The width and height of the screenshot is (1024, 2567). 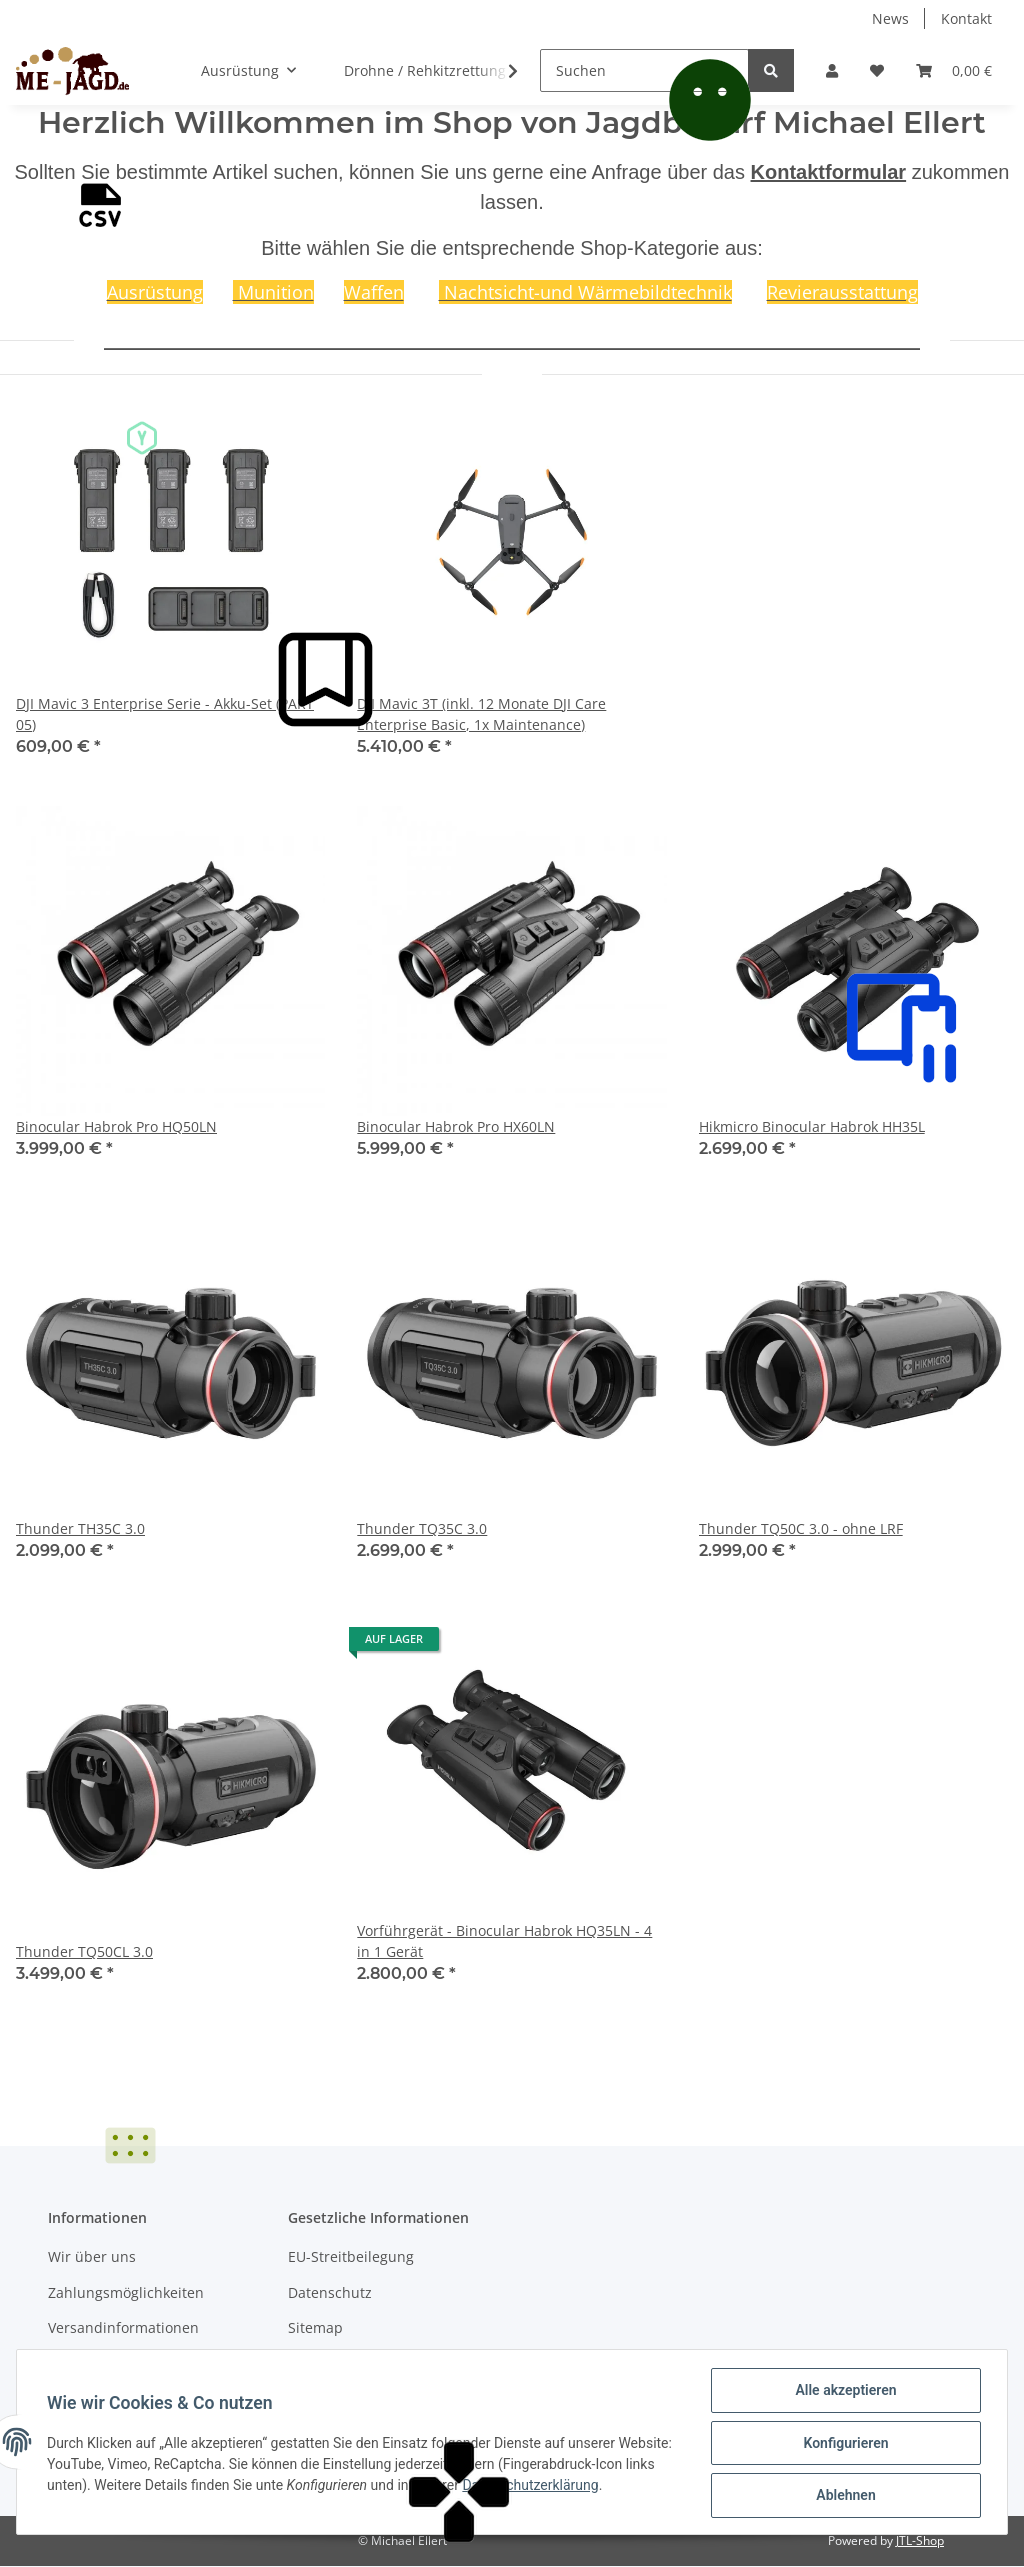 What do you see at coordinates (459, 2492) in the screenshot?
I see `access games or gaming section` at bounding box center [459, 2492].